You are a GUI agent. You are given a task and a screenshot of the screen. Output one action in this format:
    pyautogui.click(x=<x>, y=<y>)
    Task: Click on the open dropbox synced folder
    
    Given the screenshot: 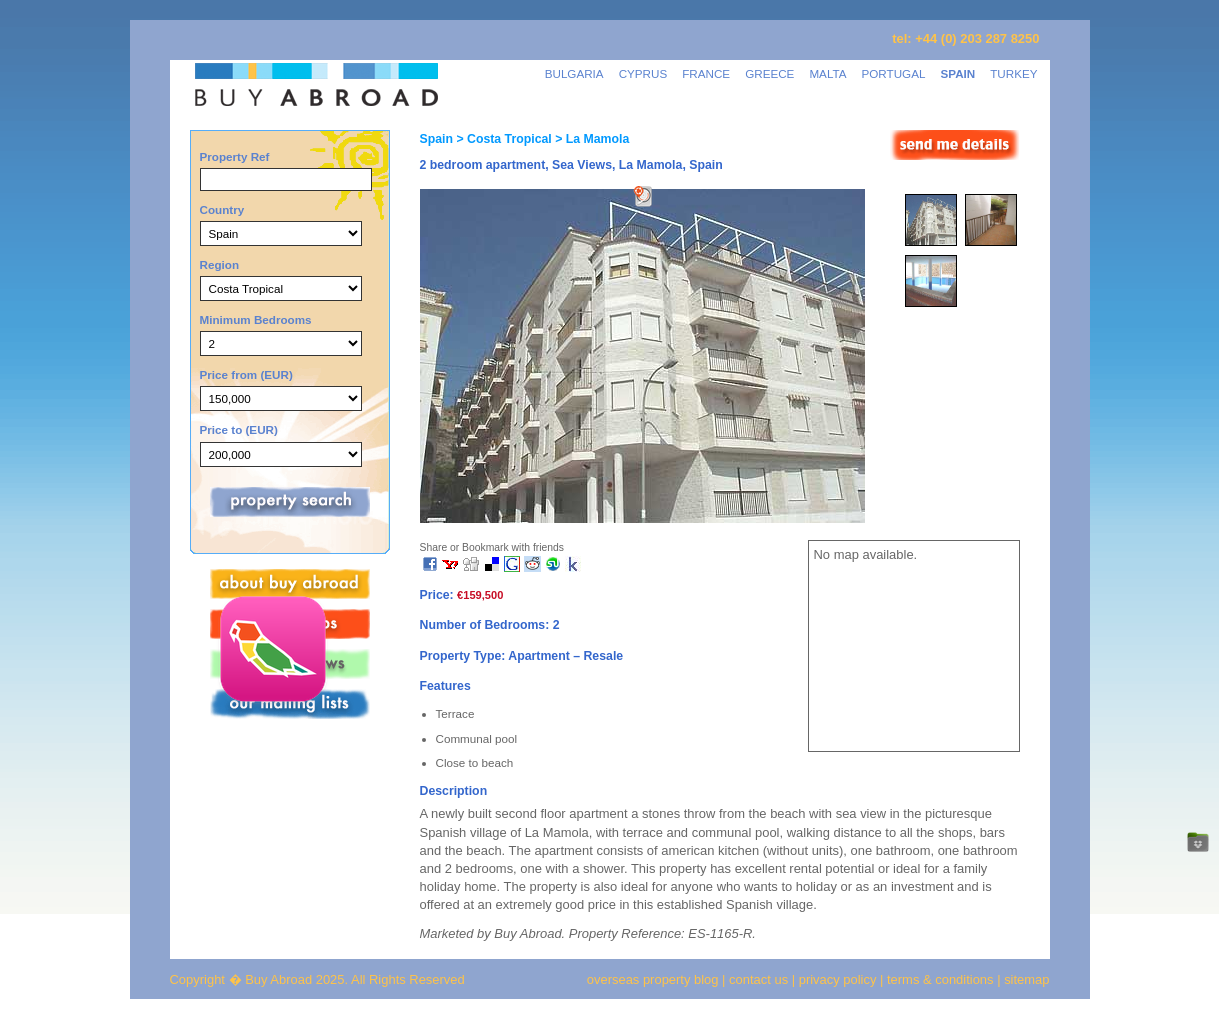 What is the action you would take?
    pyautogui.click(x=1198, y=842)
    